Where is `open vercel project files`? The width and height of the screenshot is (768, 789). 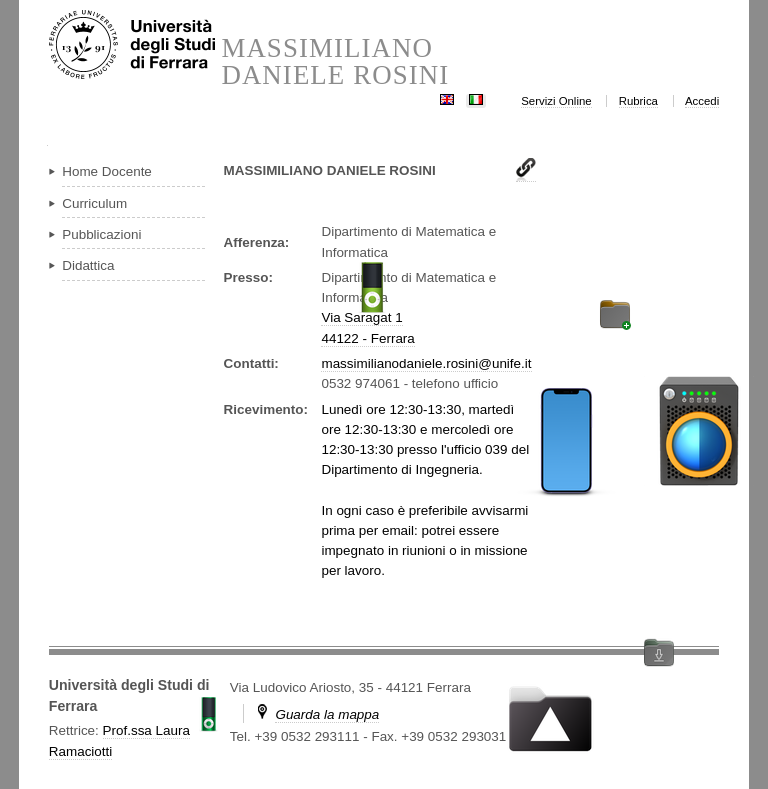 open vercel project files is located at coordinates (550, 721).